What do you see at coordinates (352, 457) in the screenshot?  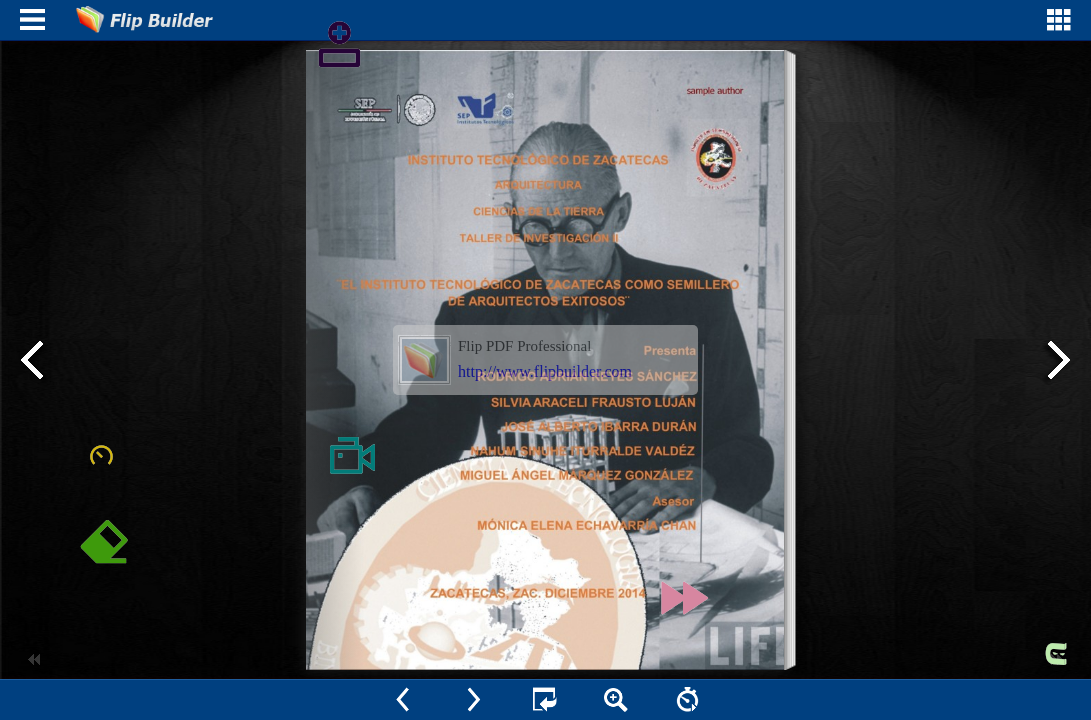 I see `start recording a video` at bounding box center [352, 457].